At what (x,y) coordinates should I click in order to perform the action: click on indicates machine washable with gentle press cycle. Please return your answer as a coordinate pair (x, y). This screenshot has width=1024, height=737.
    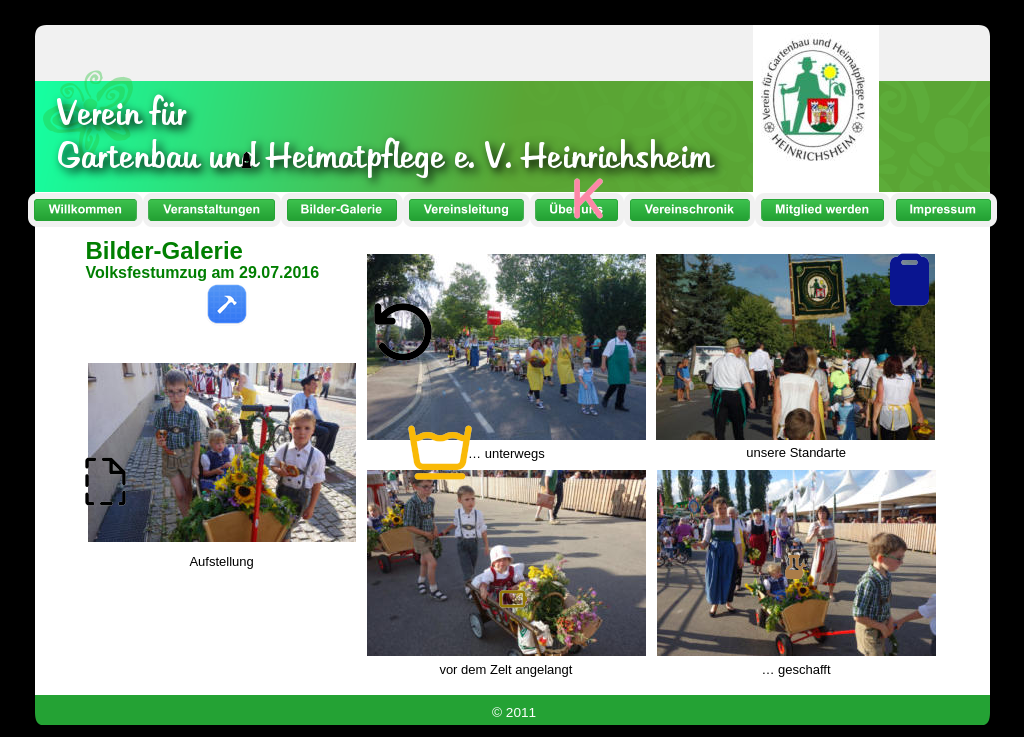
    Looking at the image, I should click on (440, 451).